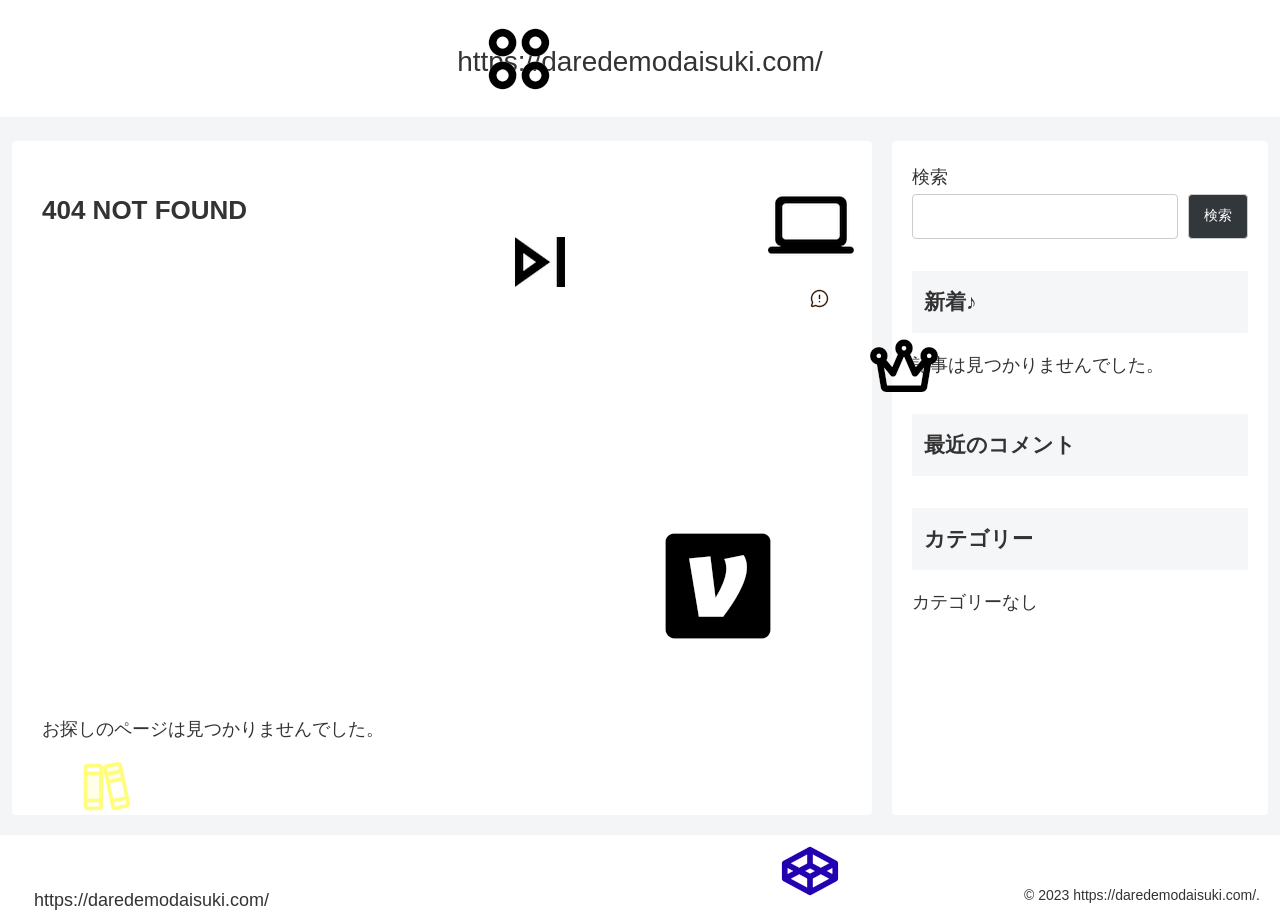  What do you see at coordinates (540, 262) in the screenshot?
I see `skip to the next track or media item` at bounding box center [540, 262].